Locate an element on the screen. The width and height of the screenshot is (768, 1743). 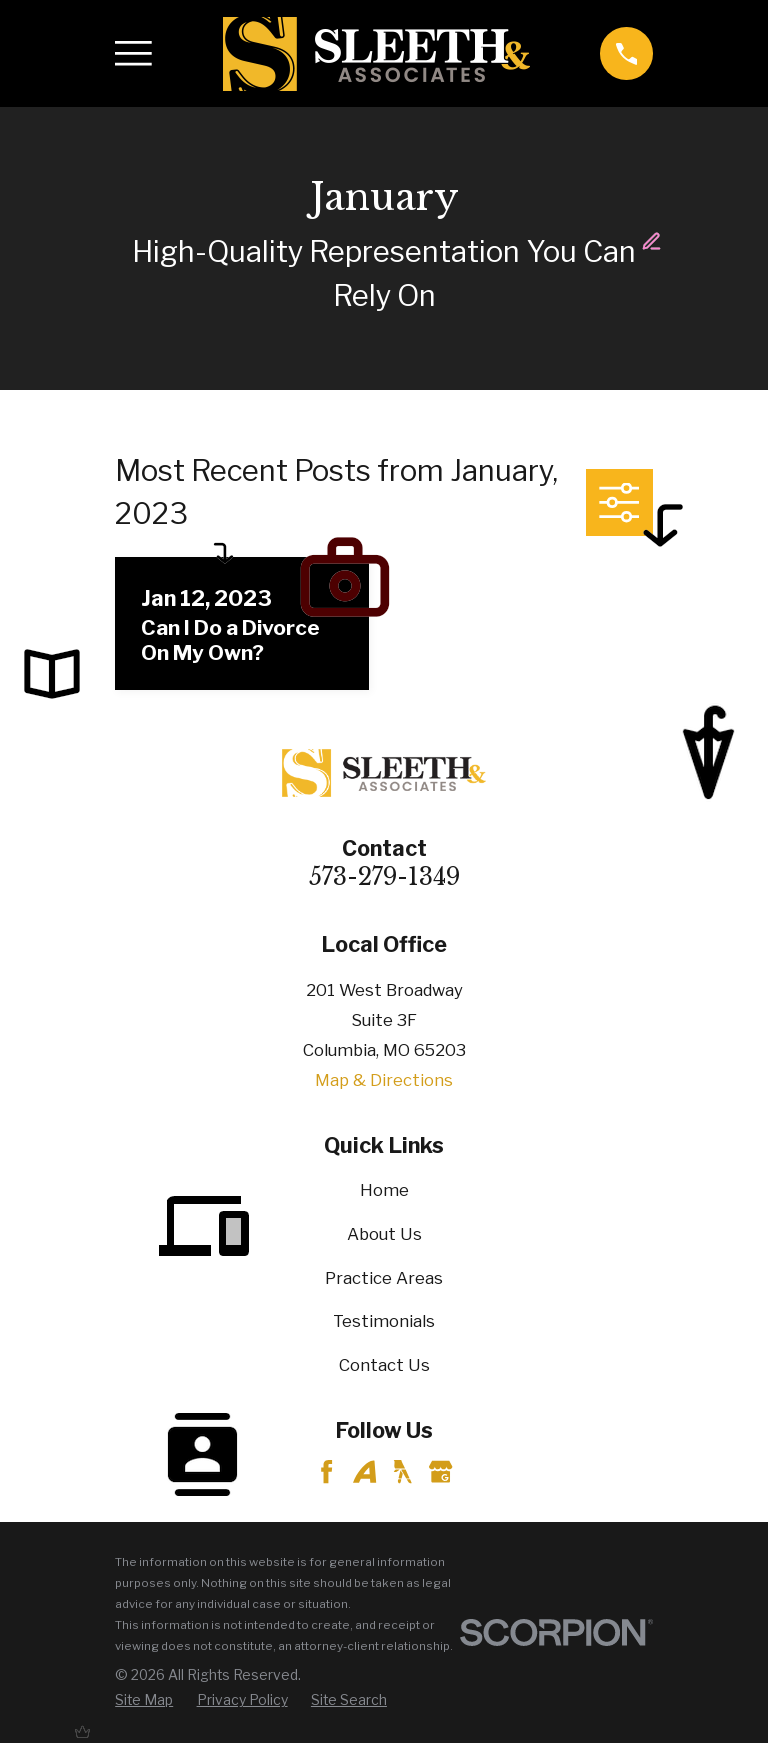
connect your phone to another device is located at coordinates (204, 1226).